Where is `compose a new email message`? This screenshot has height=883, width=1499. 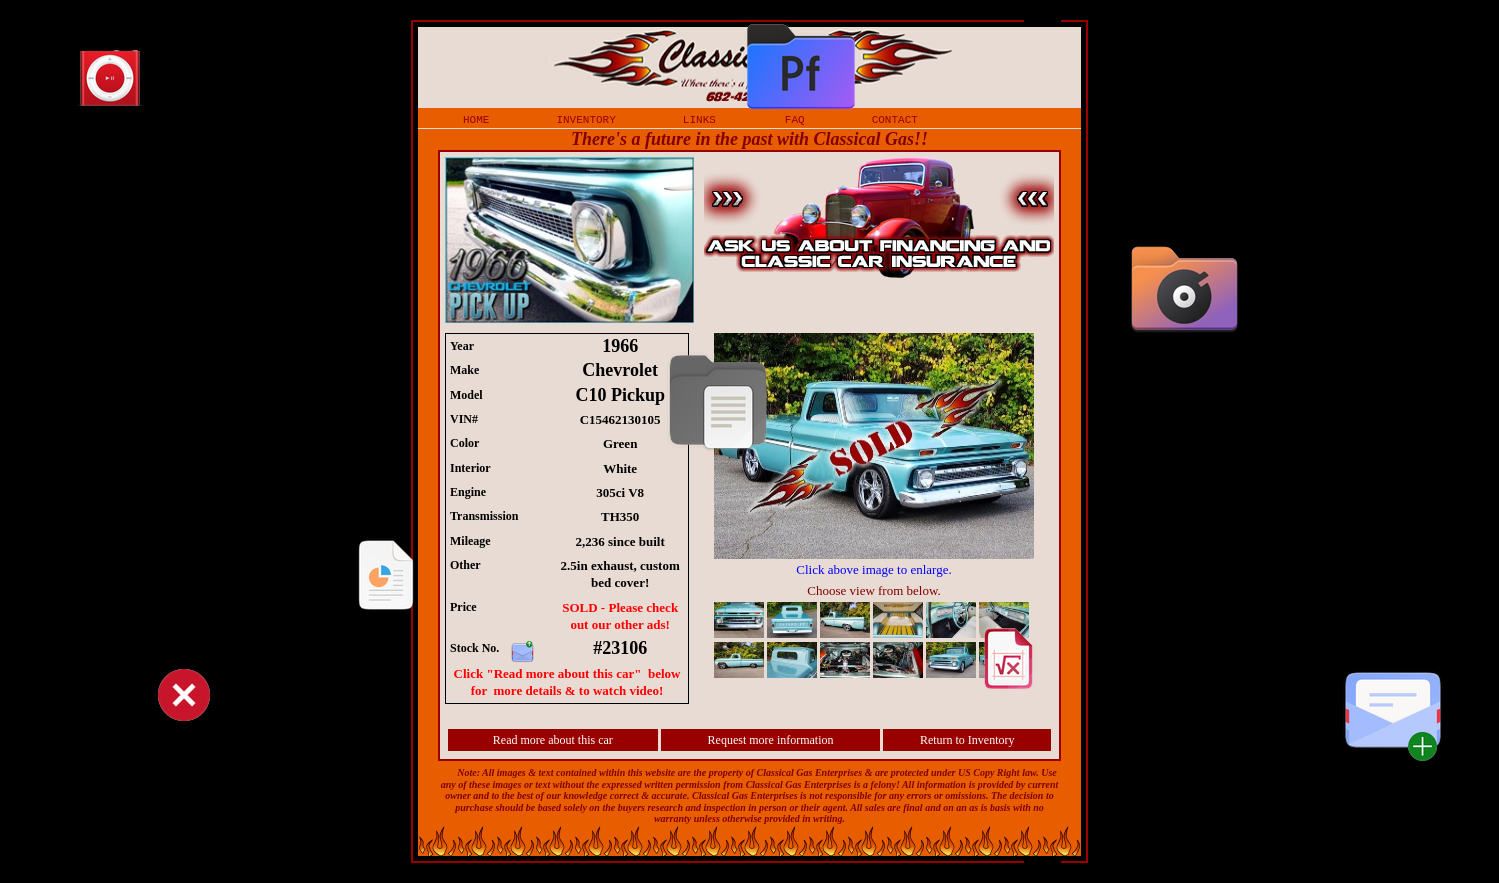
compose a new email message is located at coordinates (1393, 710).